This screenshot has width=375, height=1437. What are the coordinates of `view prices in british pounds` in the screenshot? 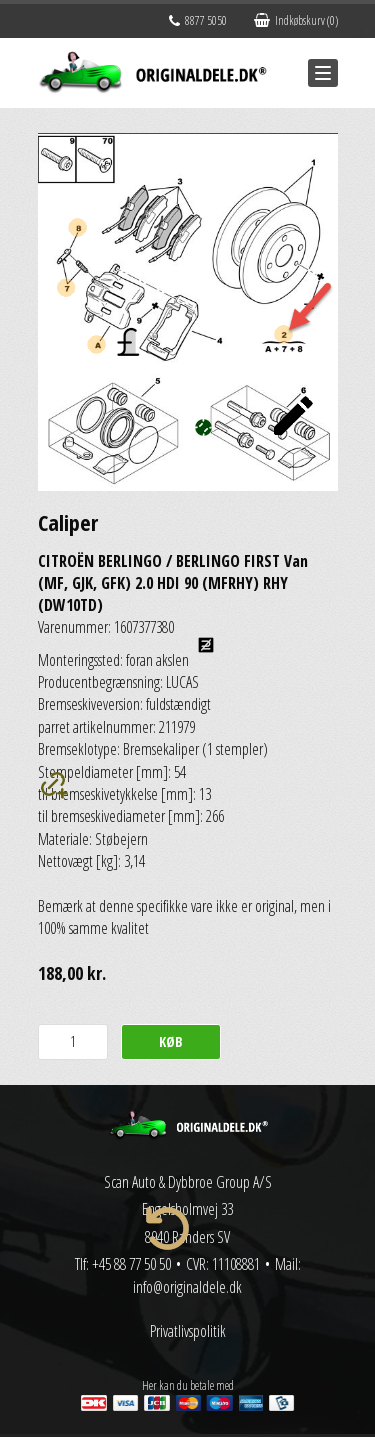 It's located at (129, 342).